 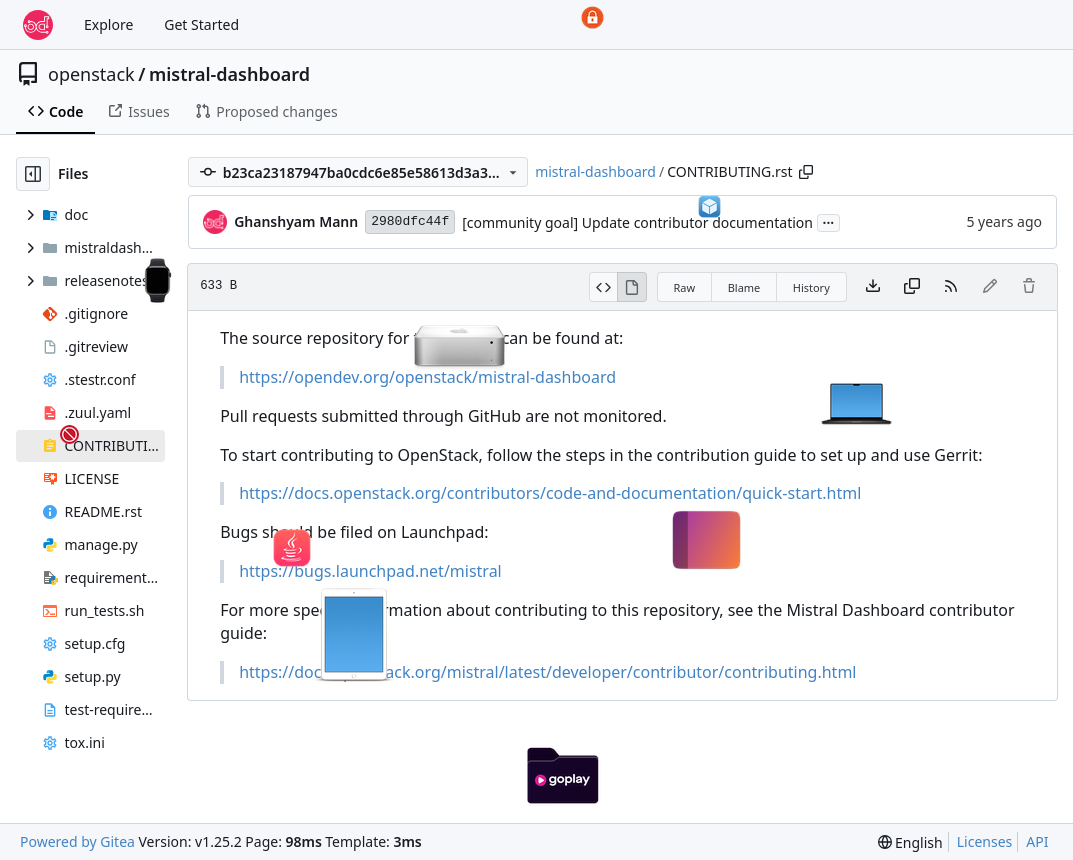 I want to click on launch java application, so click(x=292, y=548).